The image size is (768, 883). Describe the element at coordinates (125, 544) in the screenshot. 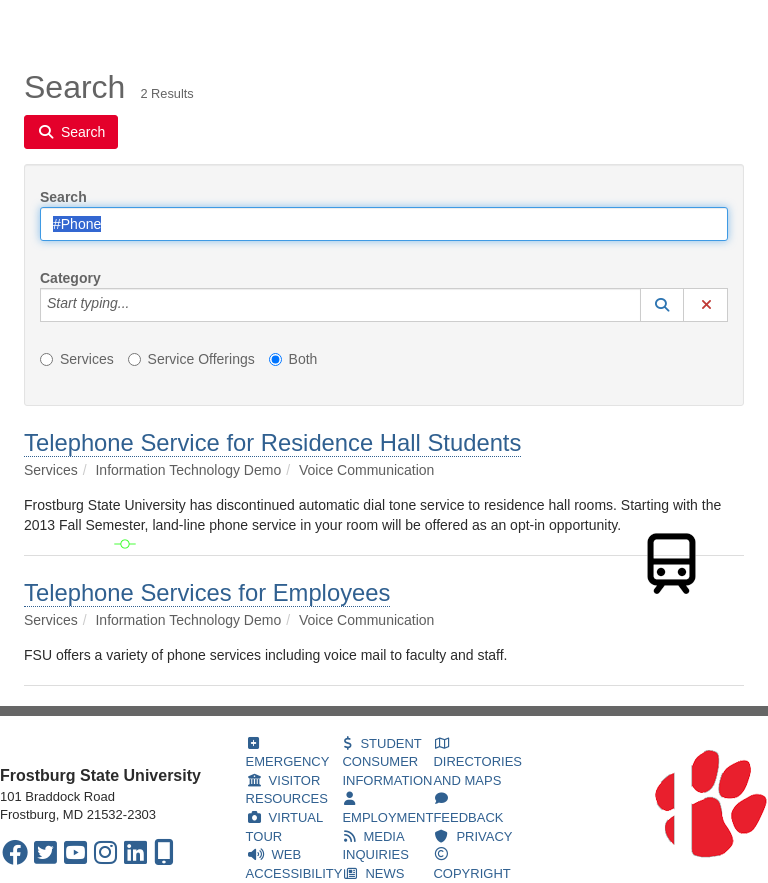

I see `view commit history` at that location.